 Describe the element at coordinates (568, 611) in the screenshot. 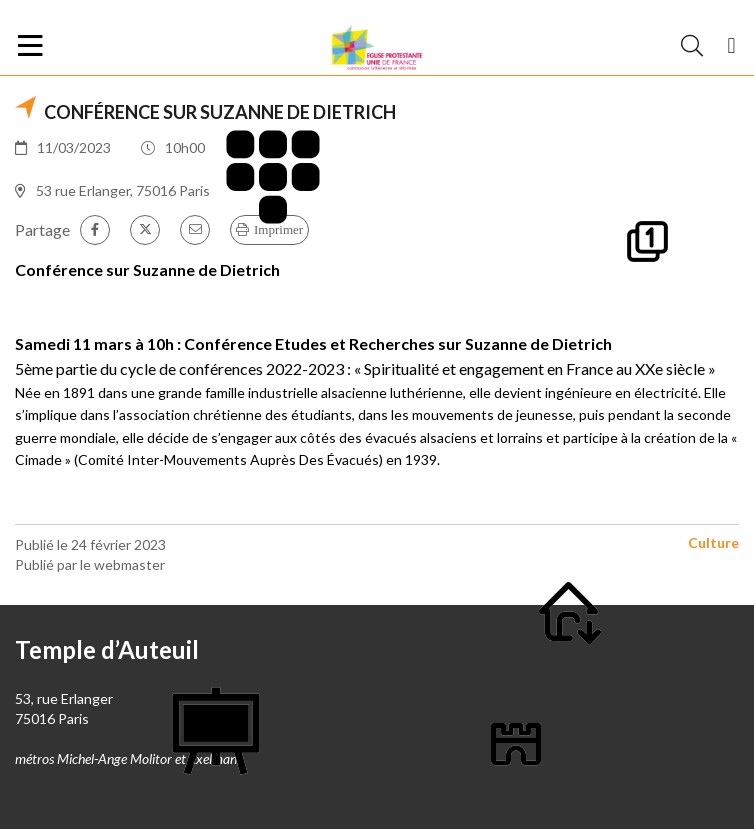

I see `download home data or settings` at that location.